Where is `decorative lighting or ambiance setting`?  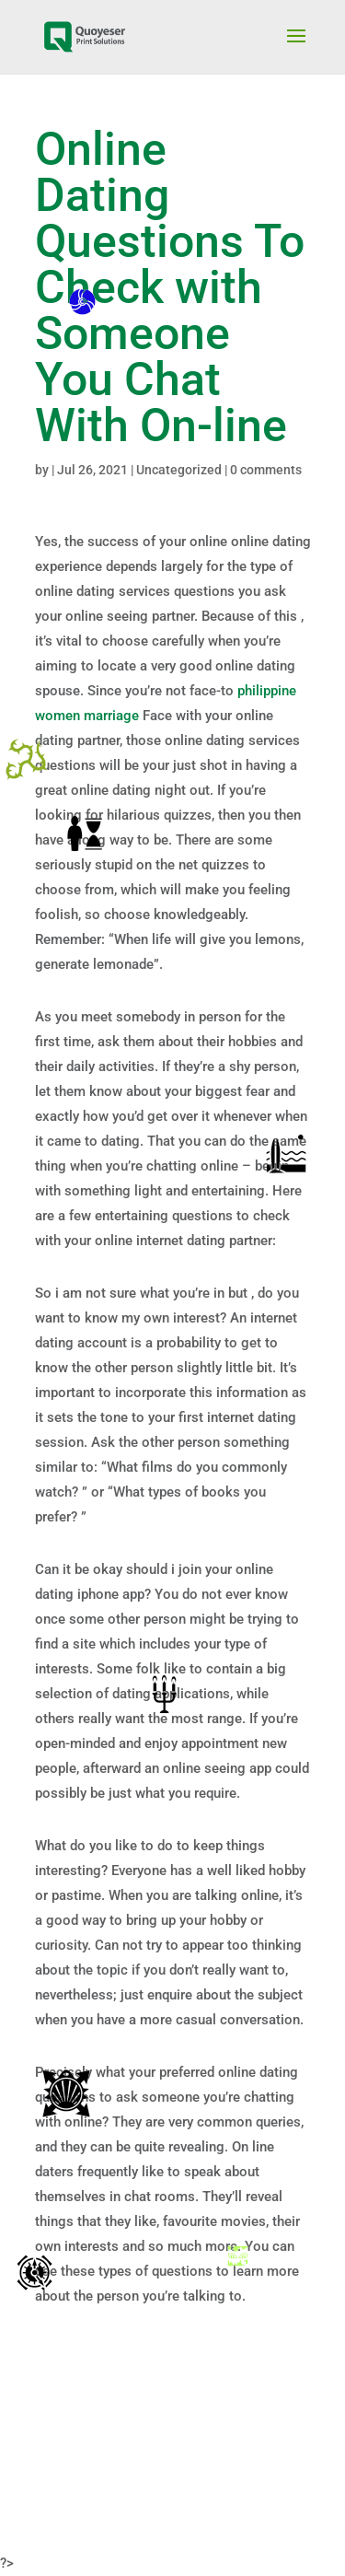
decorative lighting or ambiance setting is located at coordinates (164, 1694).